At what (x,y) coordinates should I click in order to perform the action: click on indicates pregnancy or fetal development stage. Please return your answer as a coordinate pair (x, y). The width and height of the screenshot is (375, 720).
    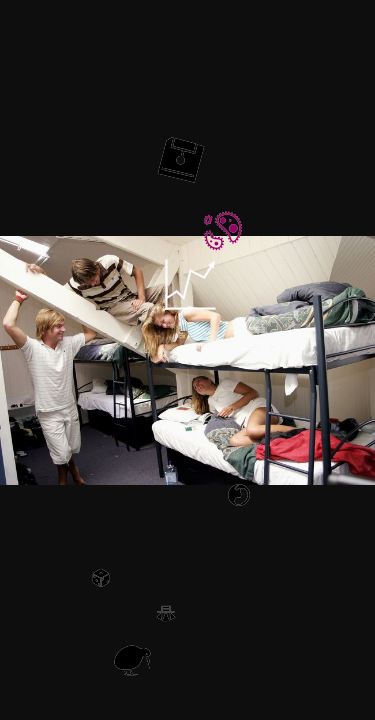
    Looking at the image, I should click on (239, 495).